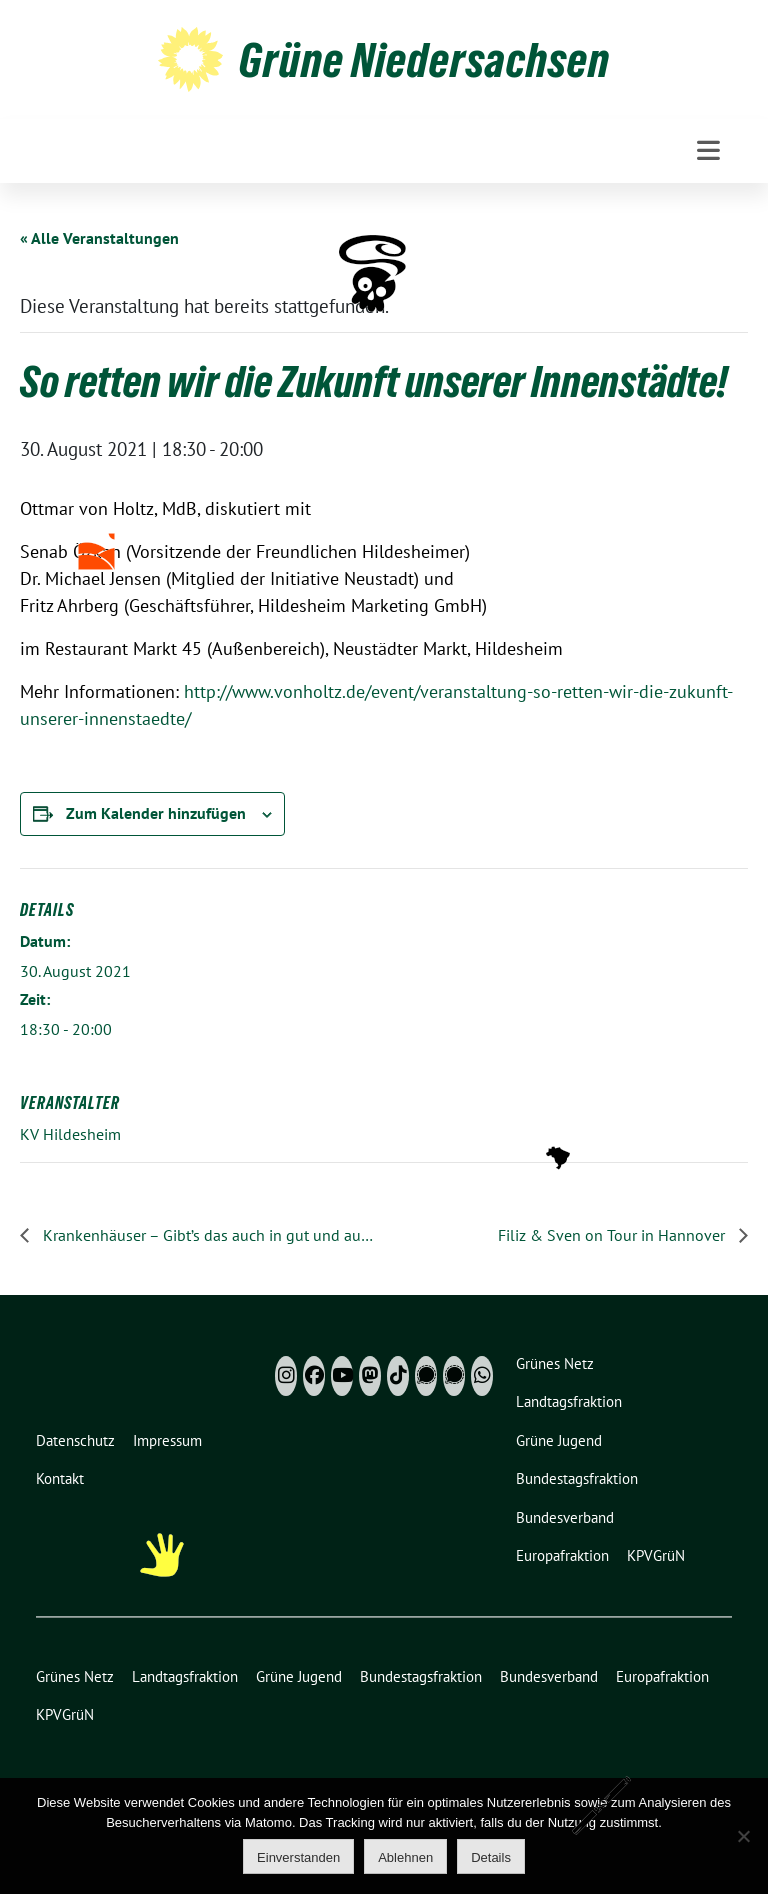  I want to click on view terrain or landscape mode, so click(96, 551).